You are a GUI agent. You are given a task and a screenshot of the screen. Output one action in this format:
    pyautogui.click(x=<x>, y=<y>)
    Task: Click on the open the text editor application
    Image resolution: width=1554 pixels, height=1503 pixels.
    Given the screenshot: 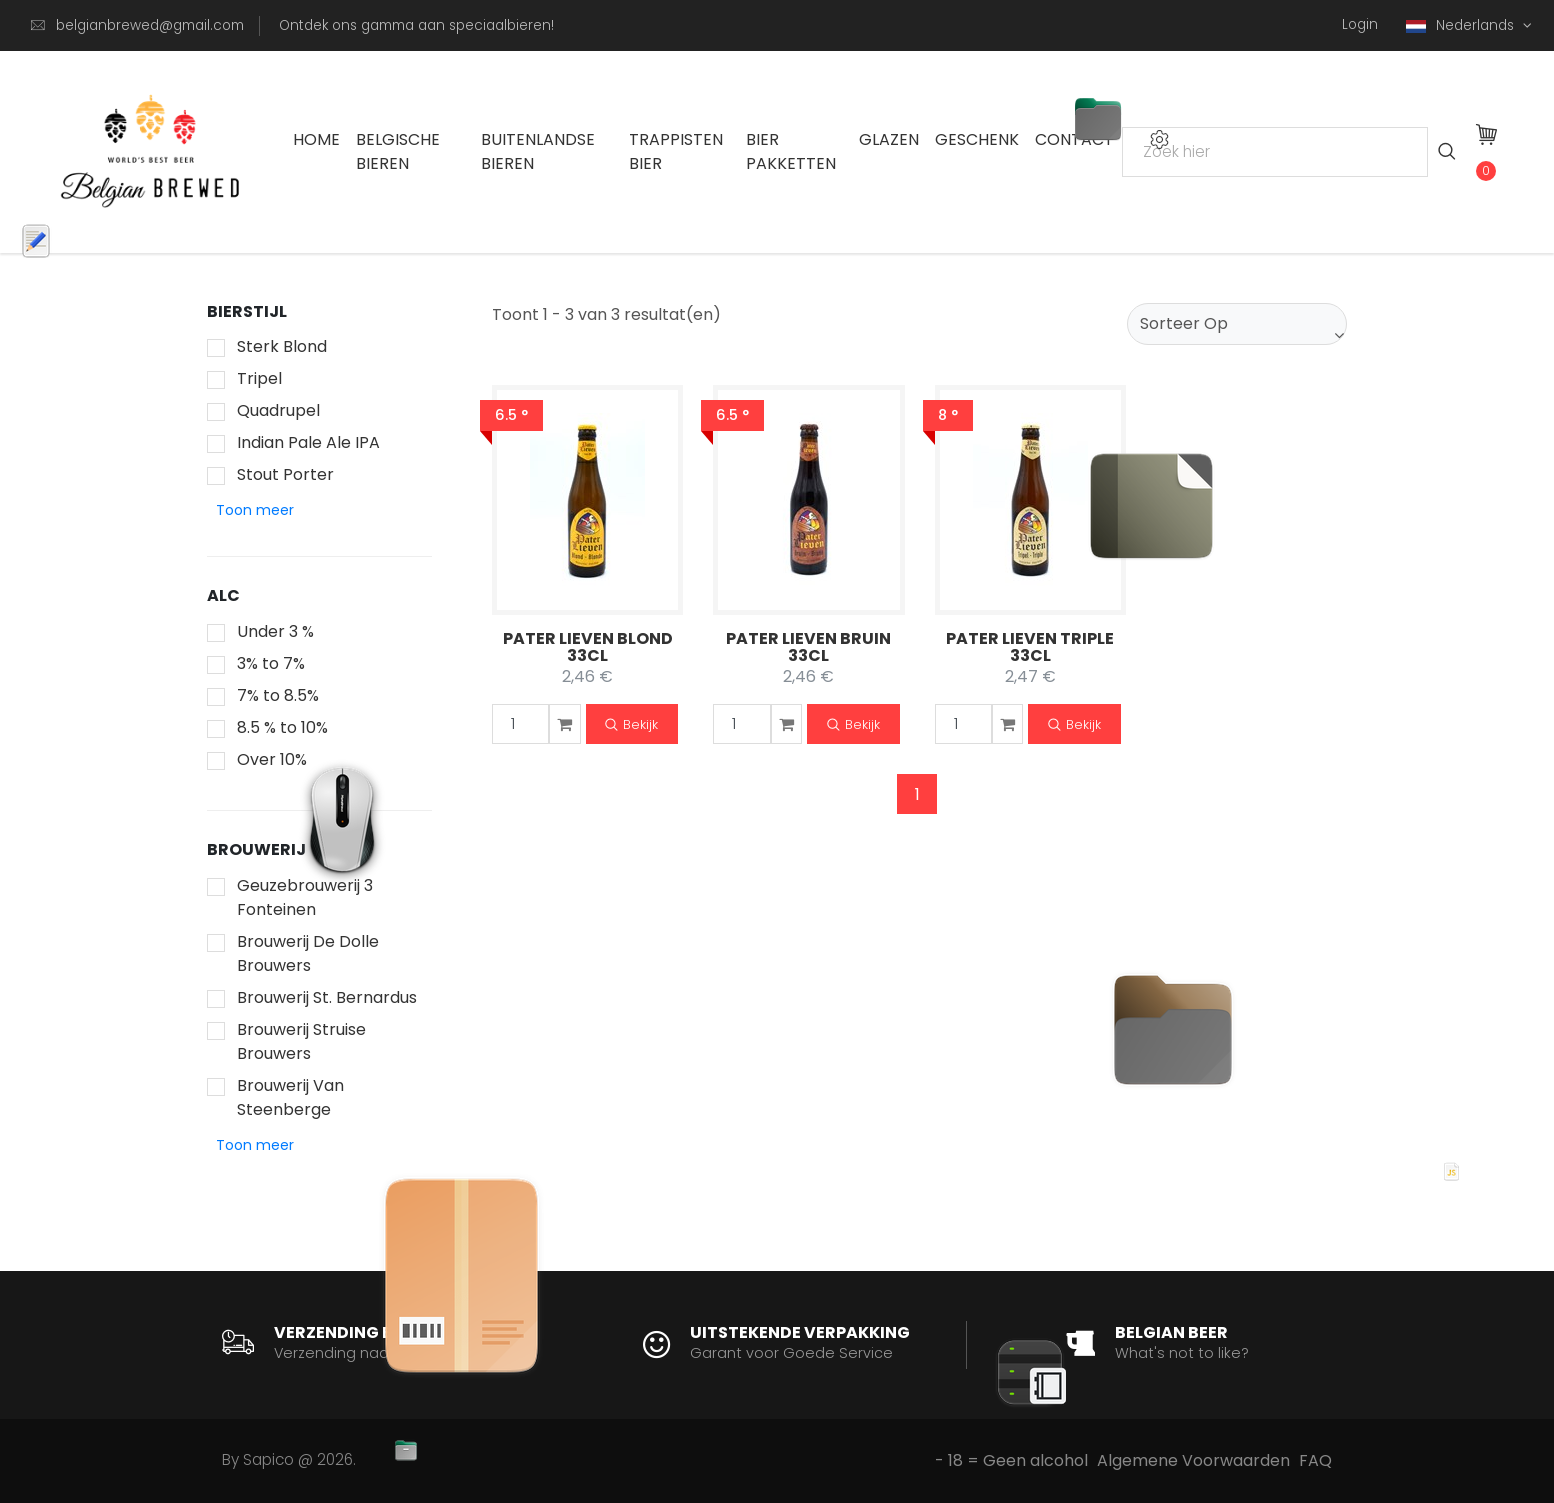 What is the action you would take?
    pyautogui.click(x=36, y=241)
    